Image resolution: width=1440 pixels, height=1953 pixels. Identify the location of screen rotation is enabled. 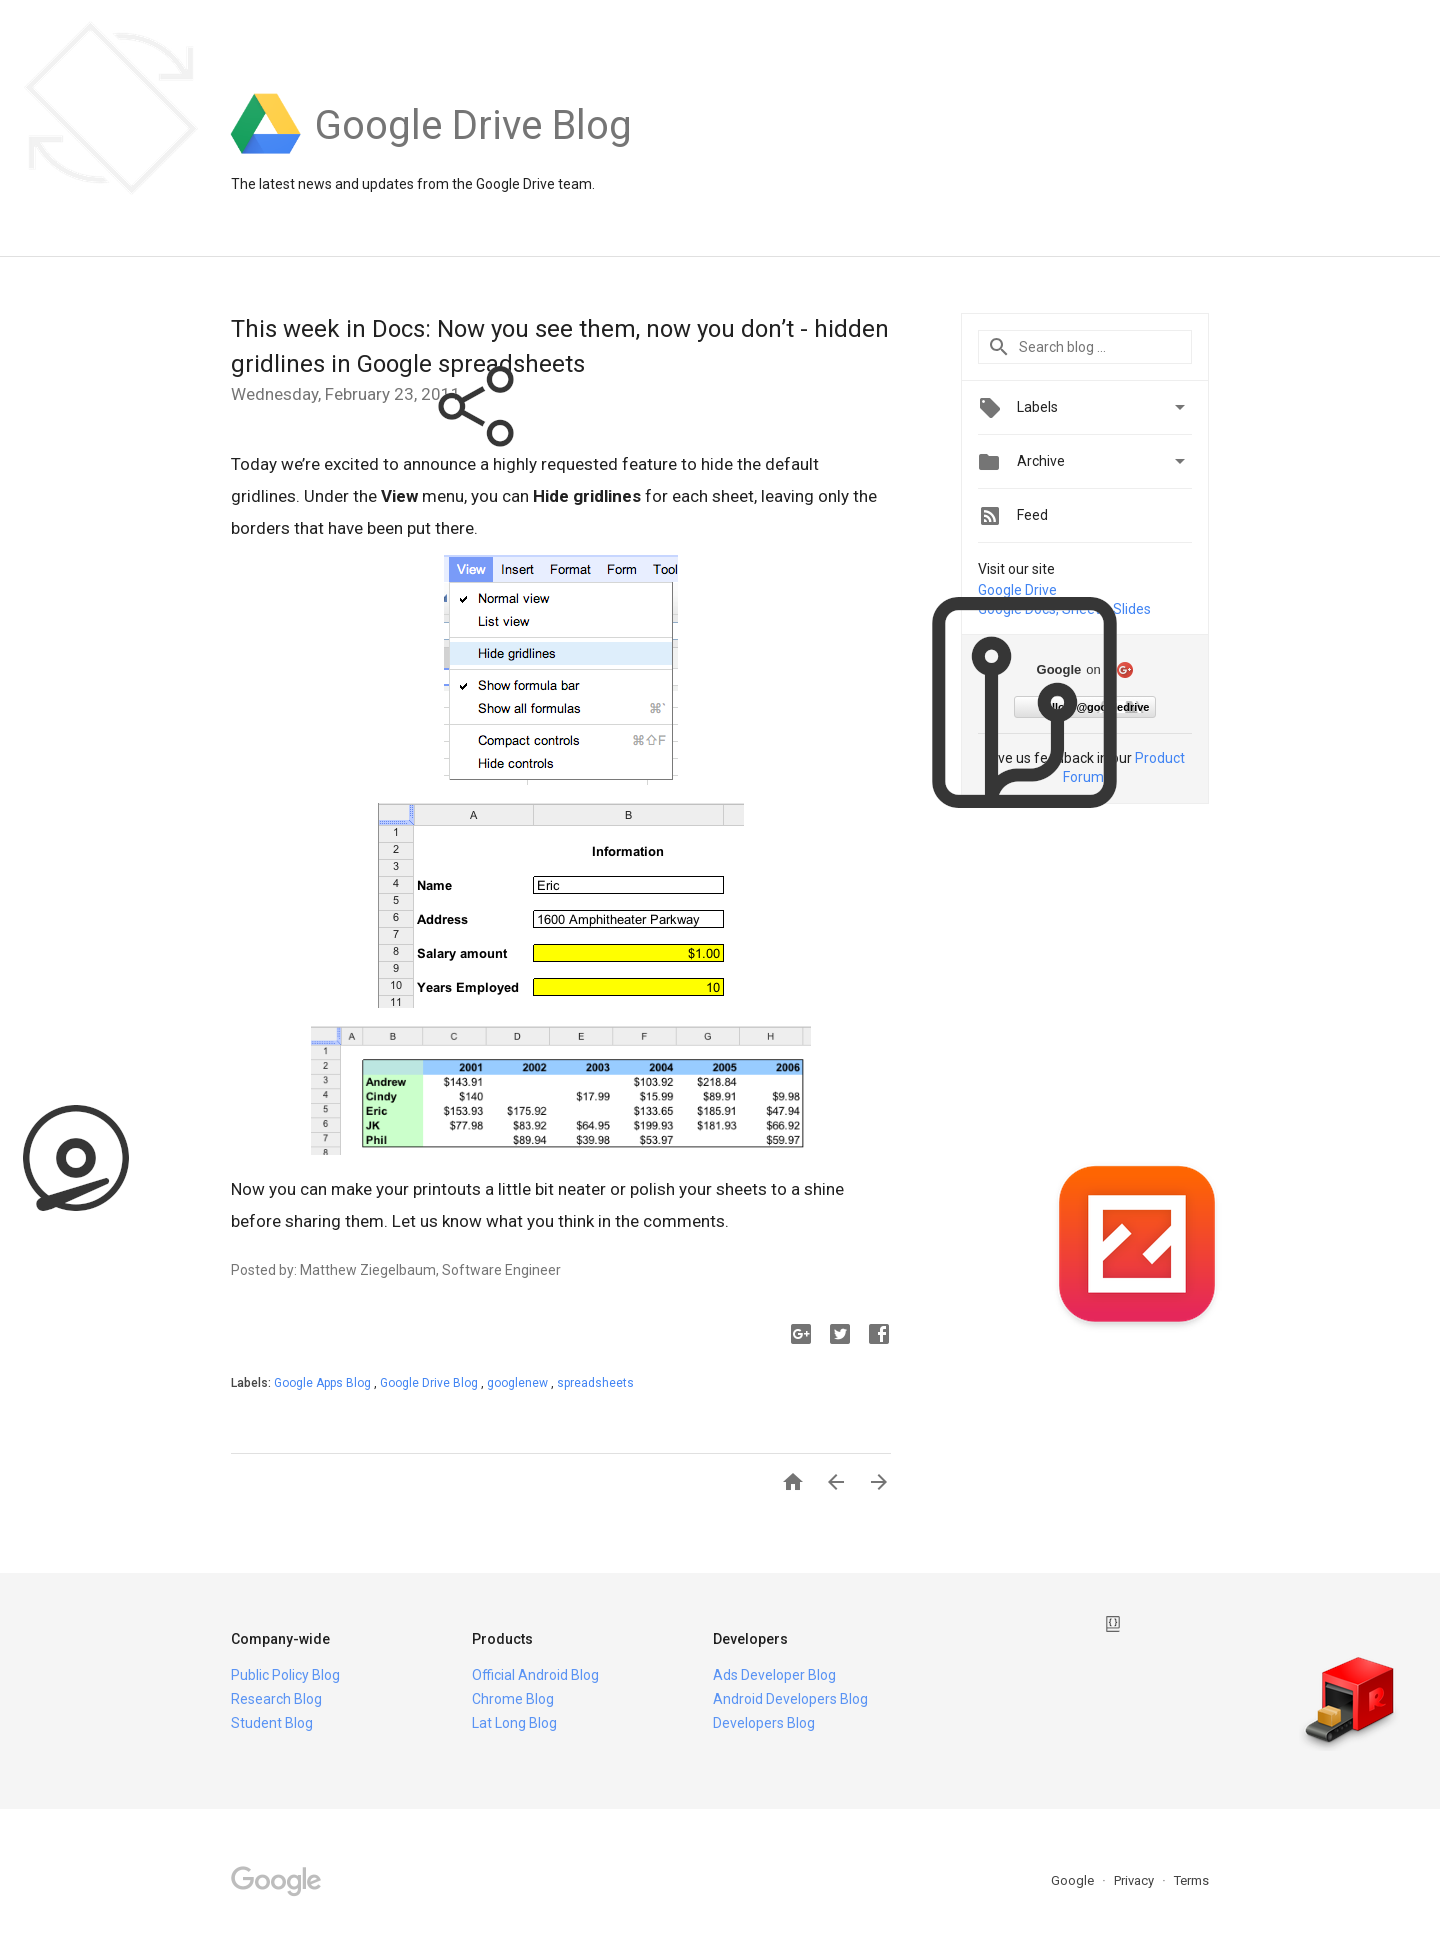
(111, 108).